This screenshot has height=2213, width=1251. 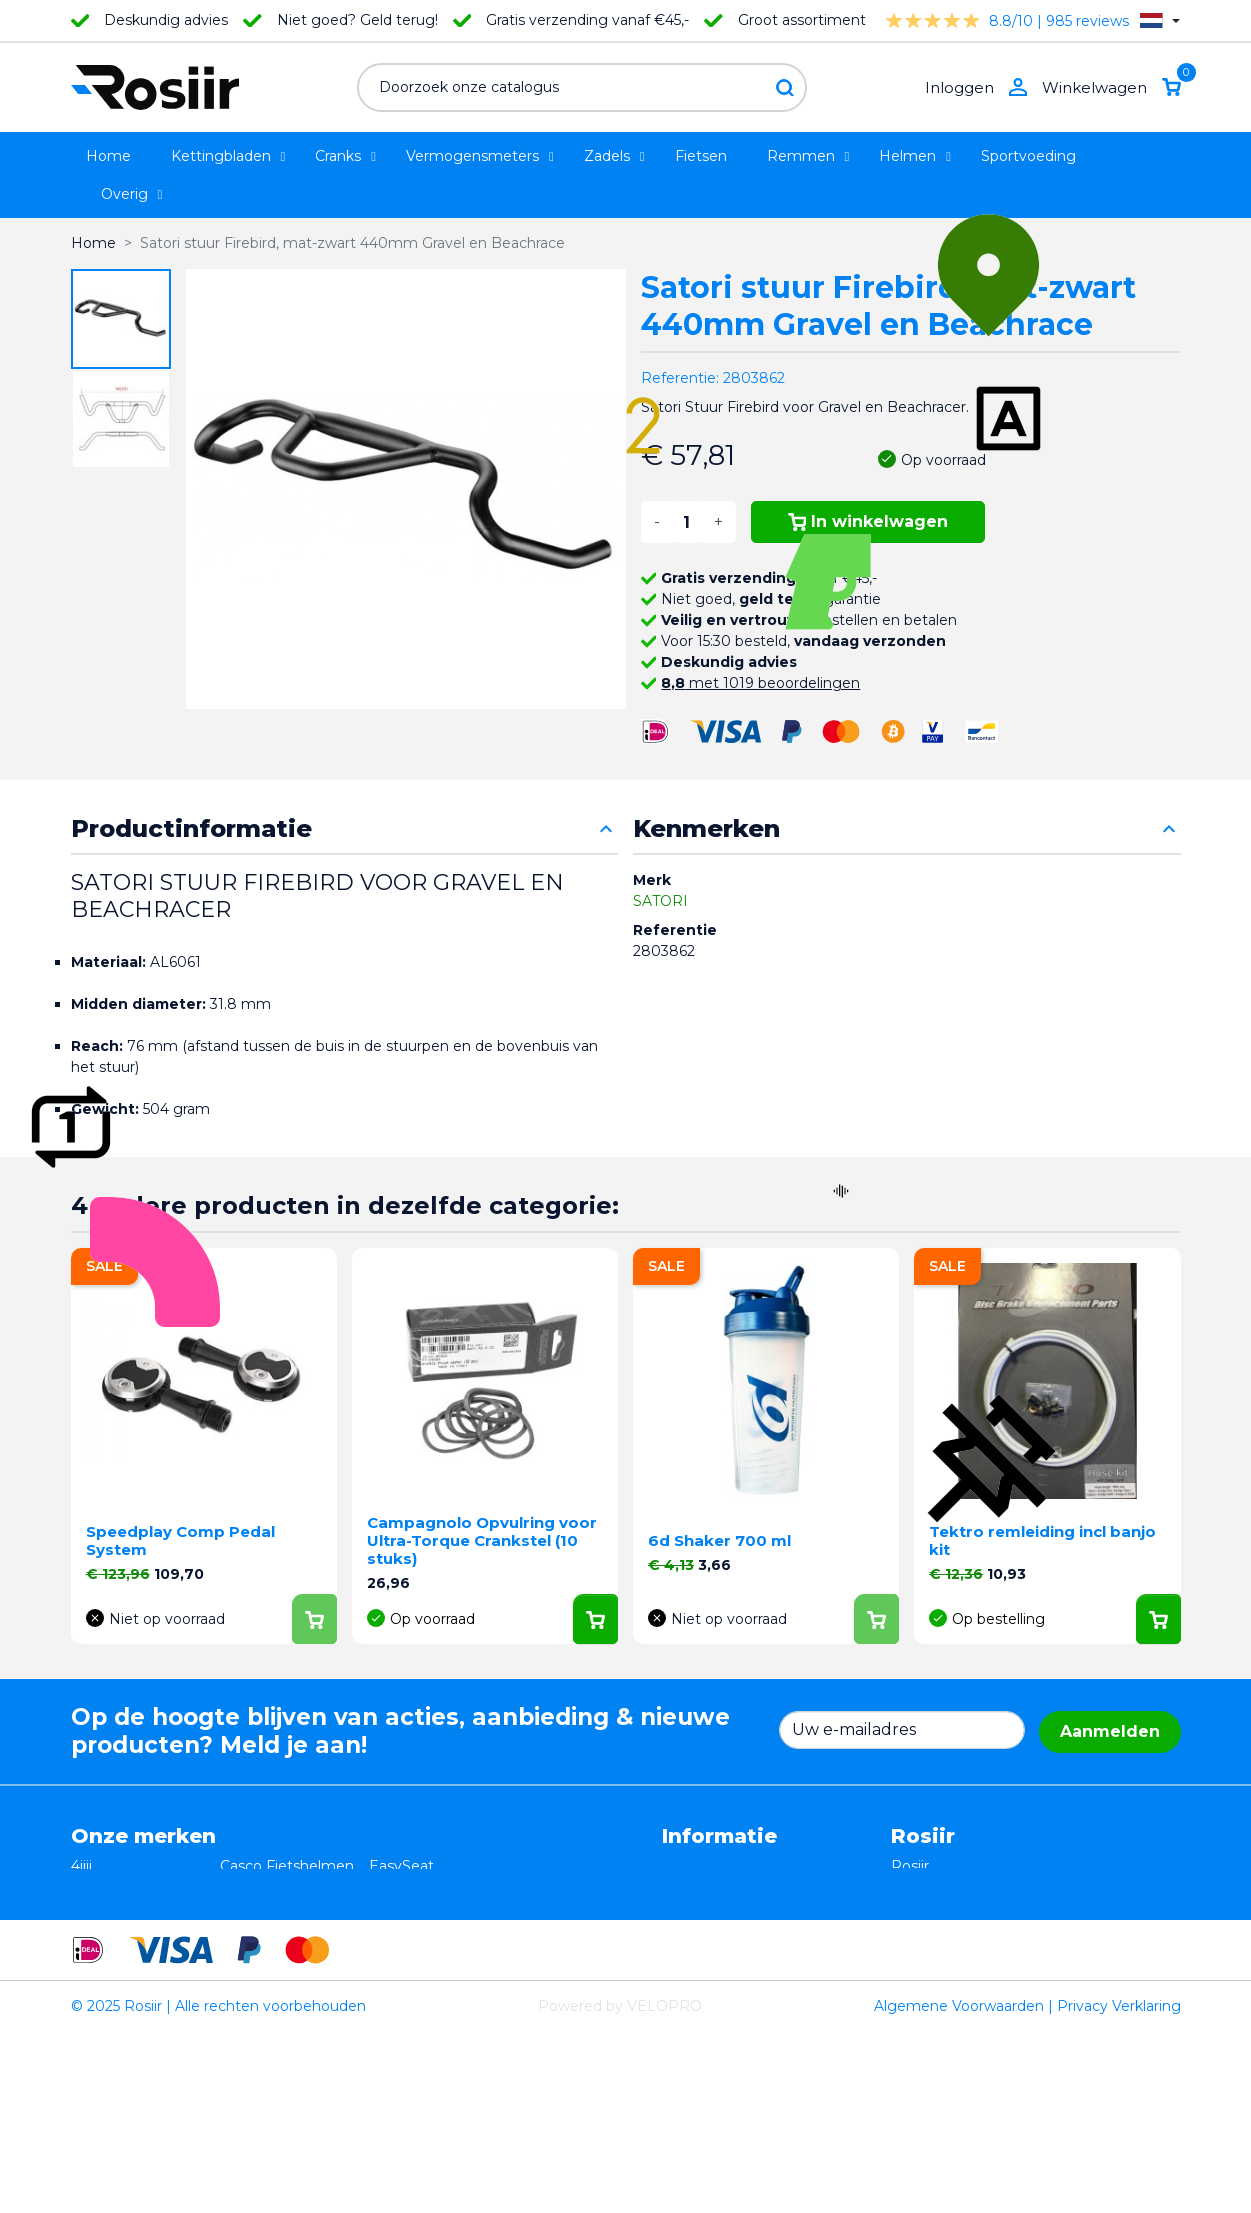 I want to click on check body temperature, so click(x=828, y=582).